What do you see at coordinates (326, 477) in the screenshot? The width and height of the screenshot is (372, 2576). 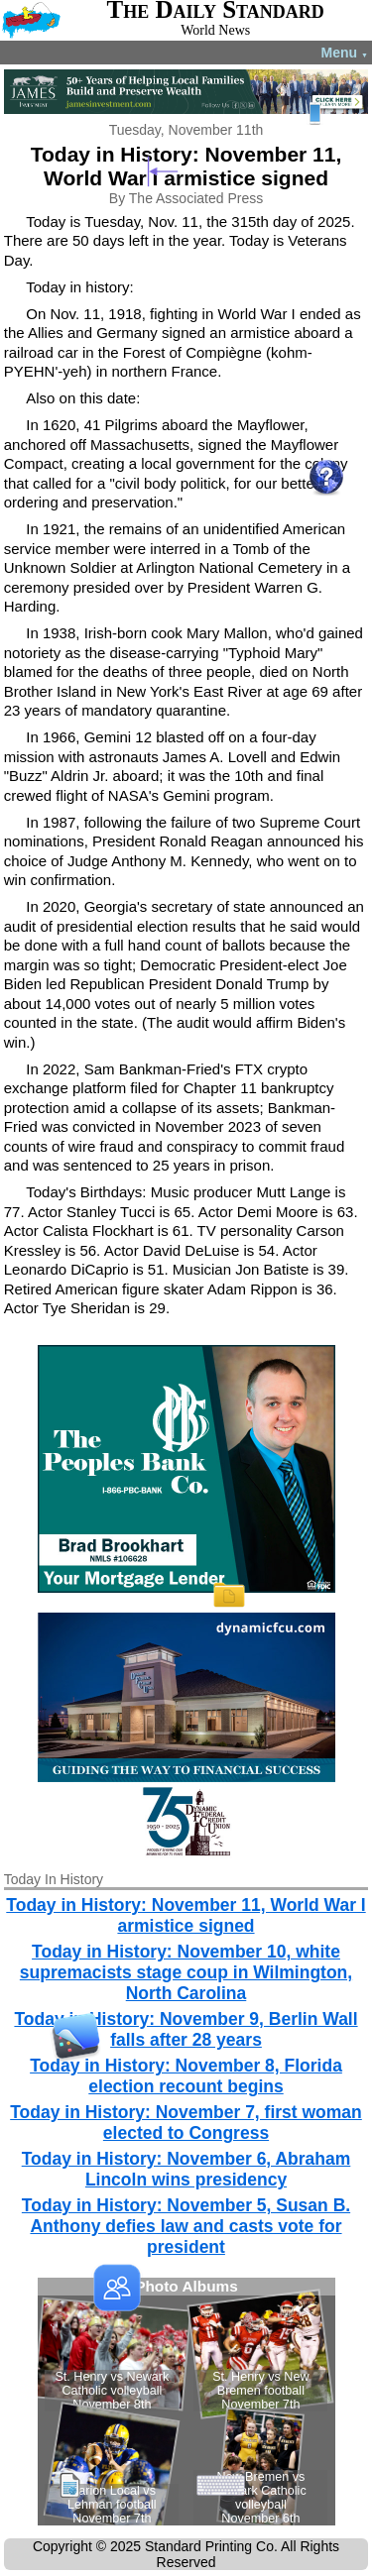 I see `connect to a network or server` at bounding box center [326, 477].